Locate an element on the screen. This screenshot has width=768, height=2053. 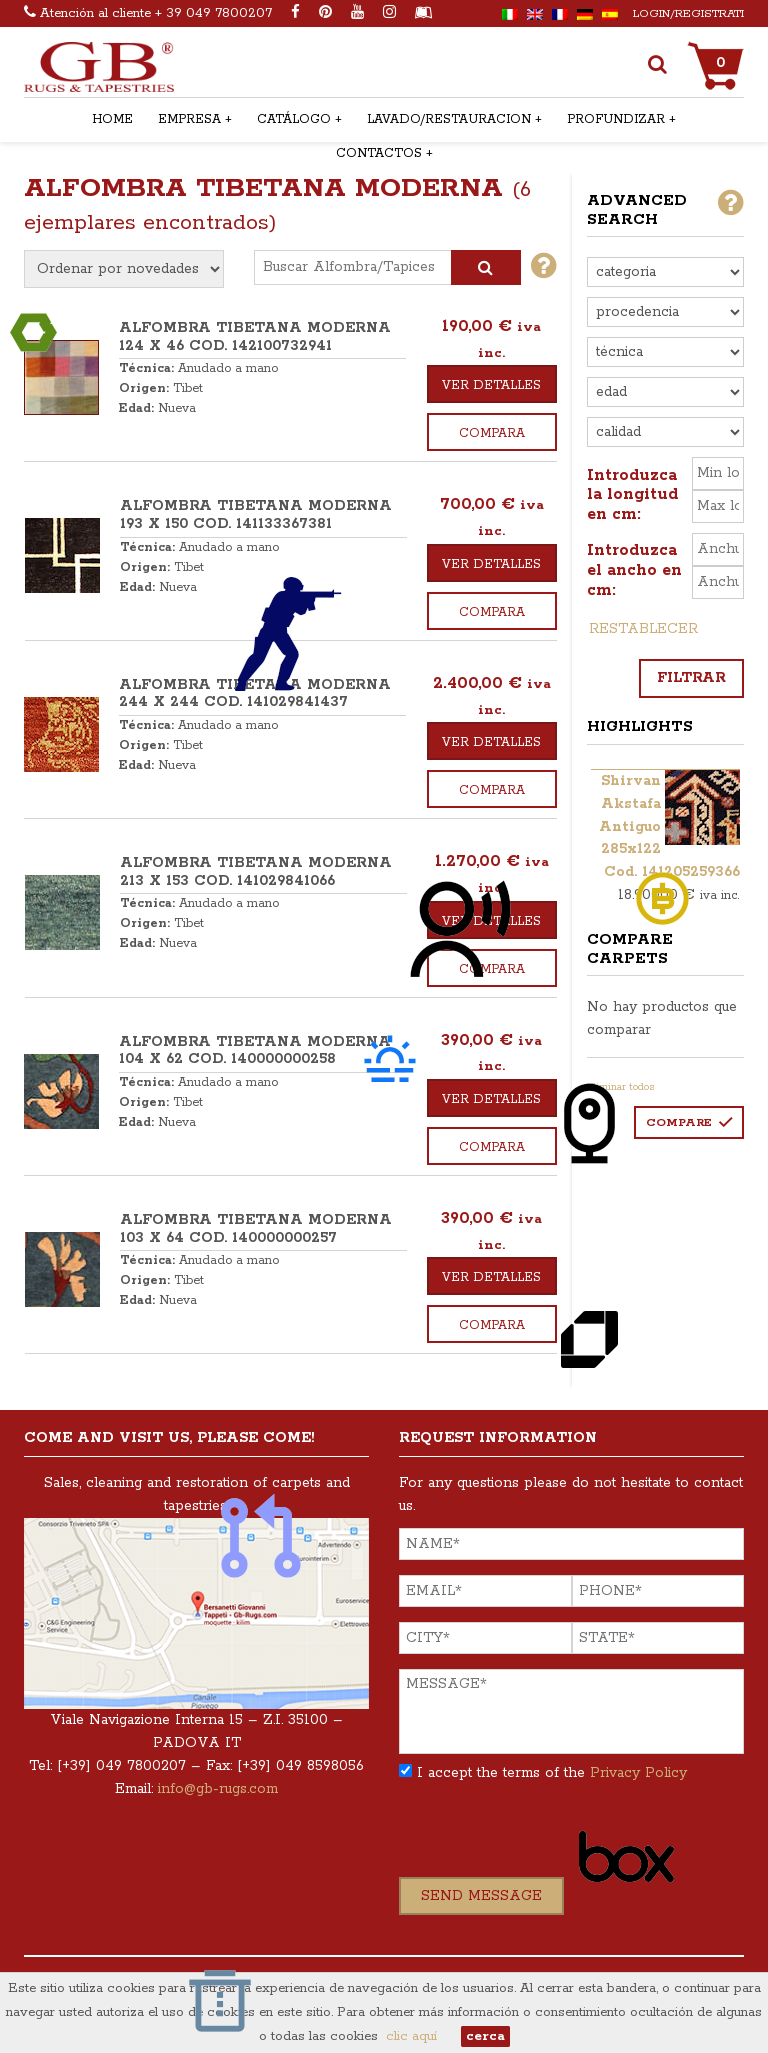
indicates hazy weather conditions is located at coordinates (390, 1061).